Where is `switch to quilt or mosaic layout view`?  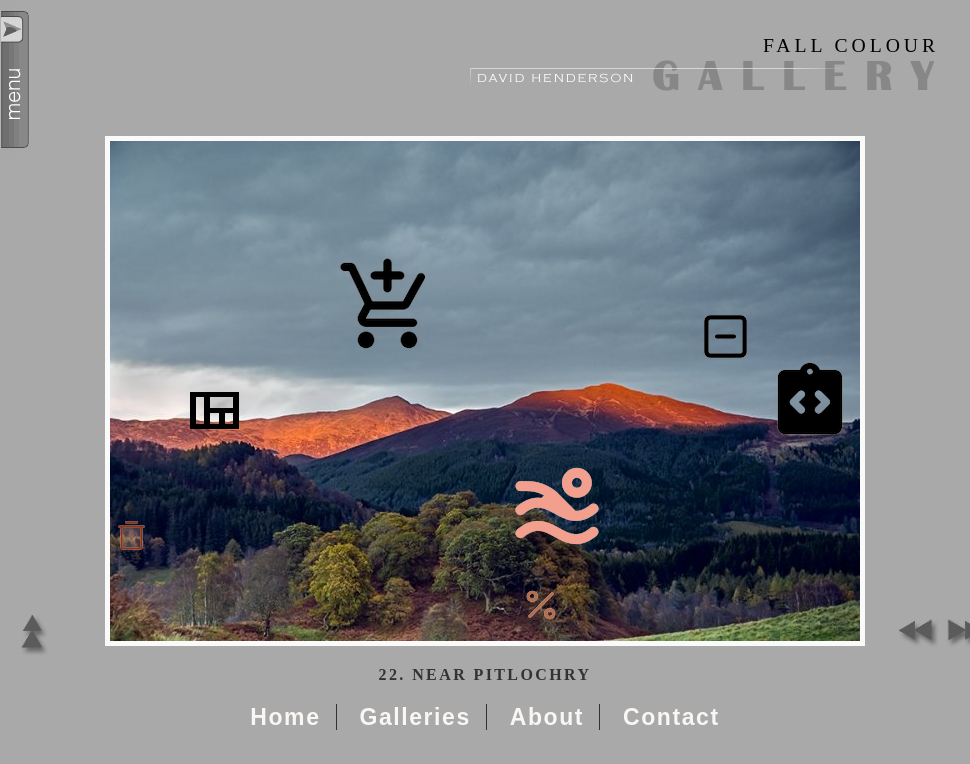 switch to quilt or mosaic layout view is located at coordinates (213, 412).